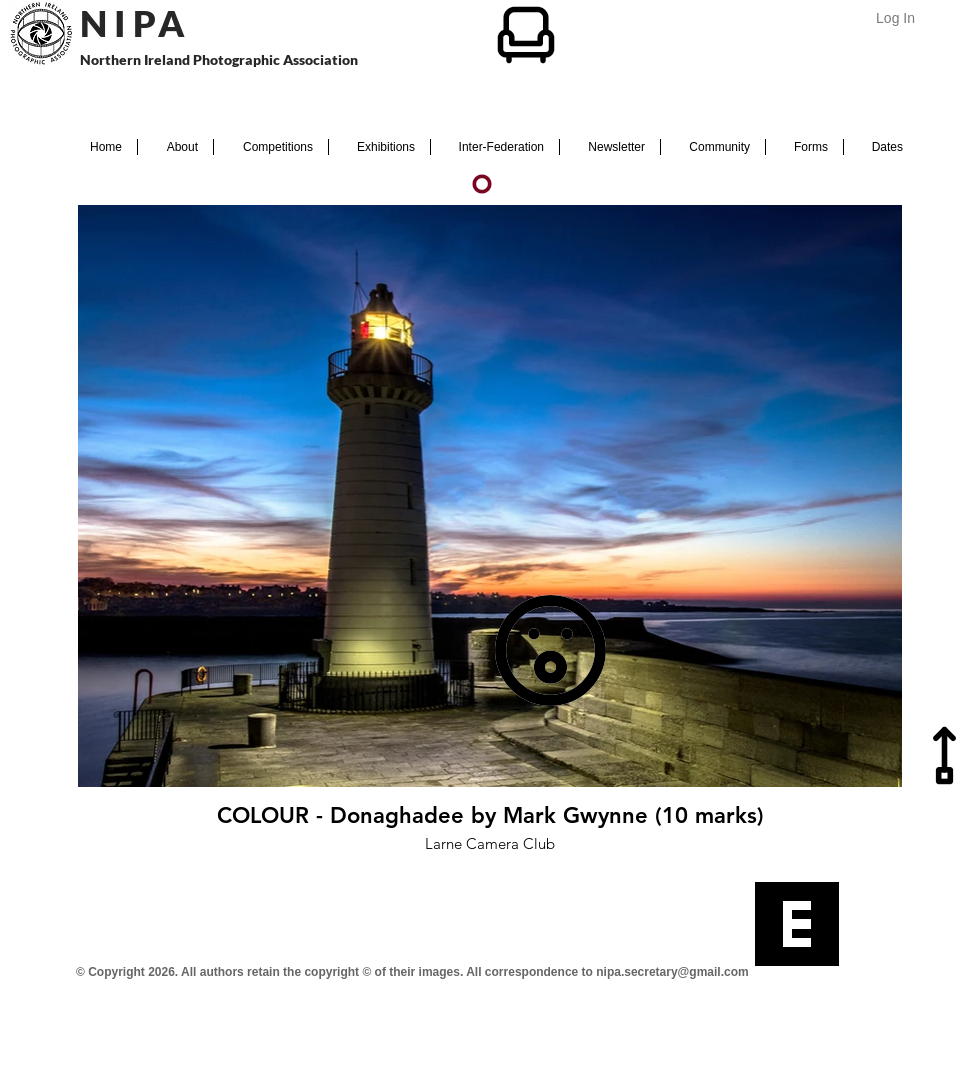  I want to click on move item up in a list or hierarchy, so click(944, 755).